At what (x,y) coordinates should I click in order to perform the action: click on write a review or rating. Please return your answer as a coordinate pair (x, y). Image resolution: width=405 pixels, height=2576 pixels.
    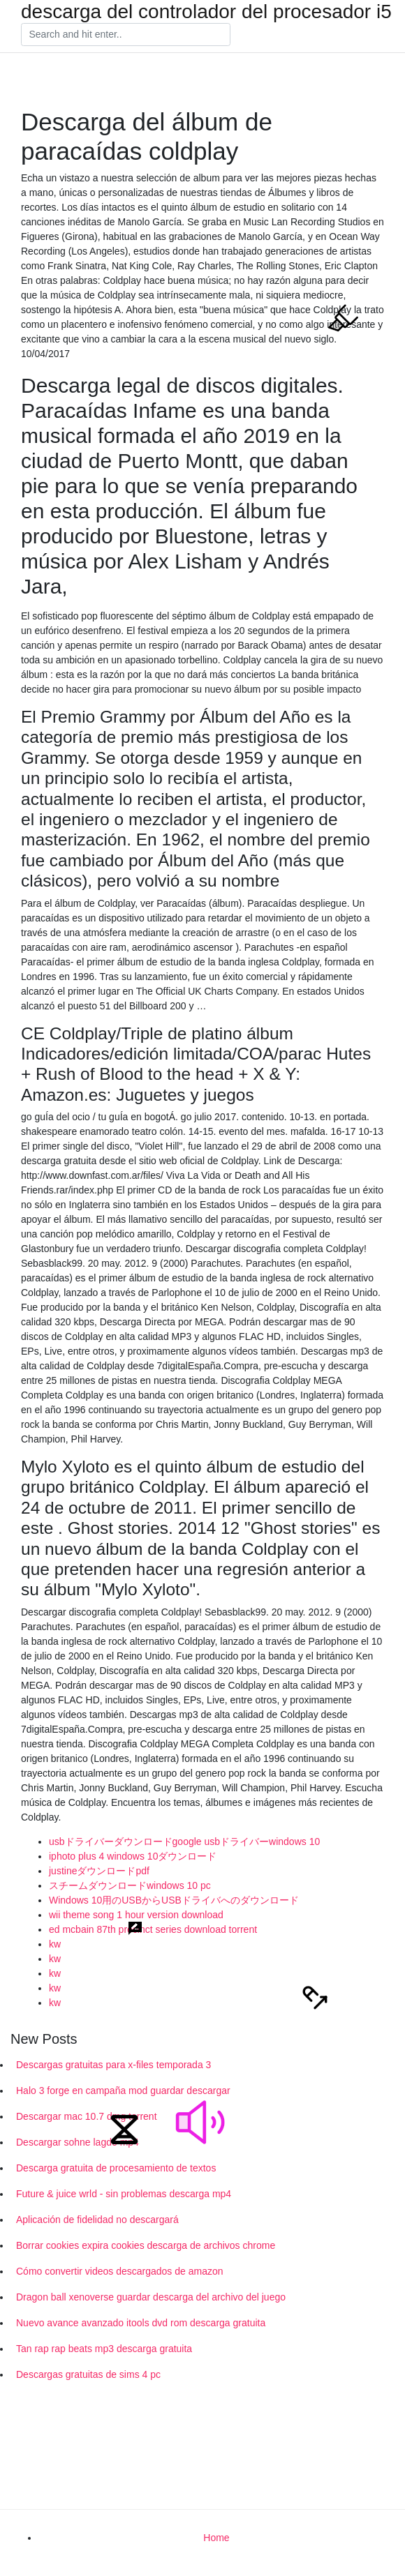
    Looking at the image, I should click on (135, 1928).